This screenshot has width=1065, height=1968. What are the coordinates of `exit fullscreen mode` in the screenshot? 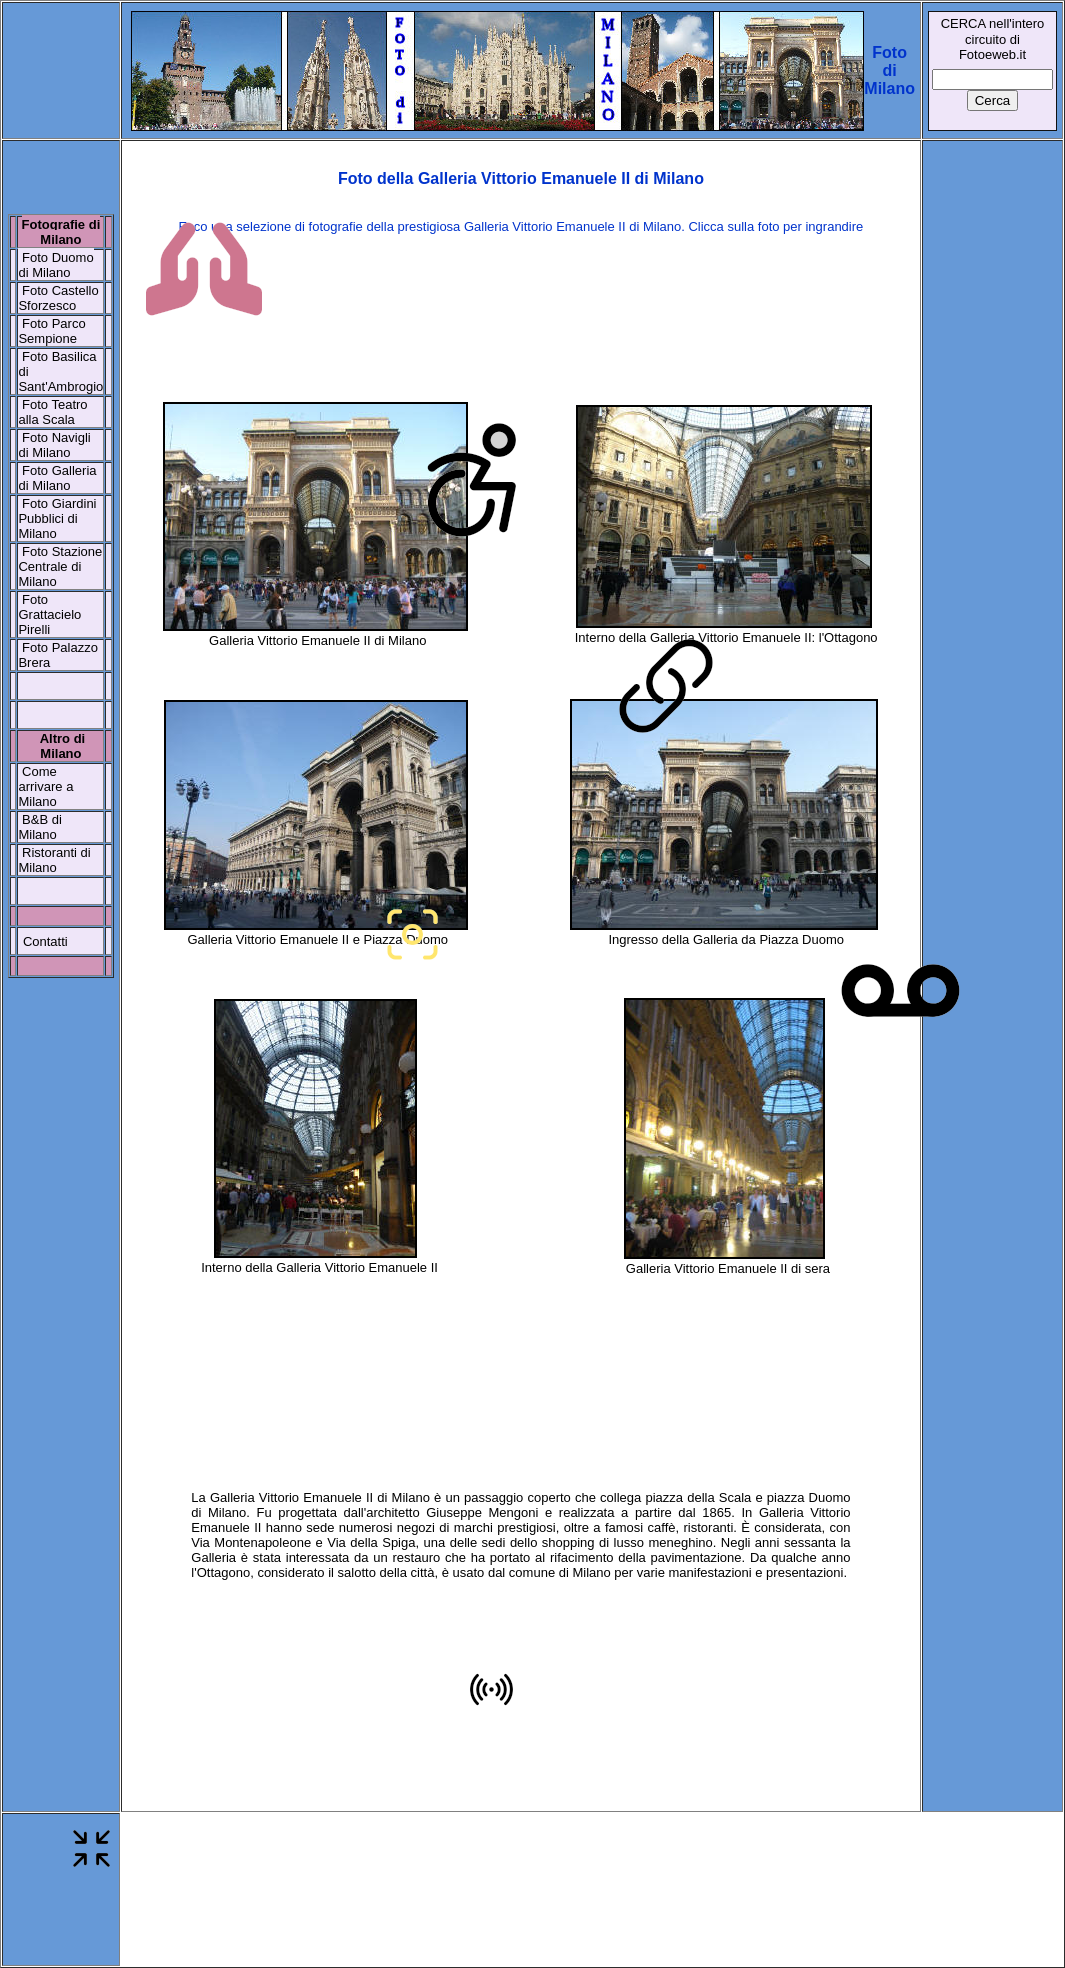 It's located at (91, 1848).